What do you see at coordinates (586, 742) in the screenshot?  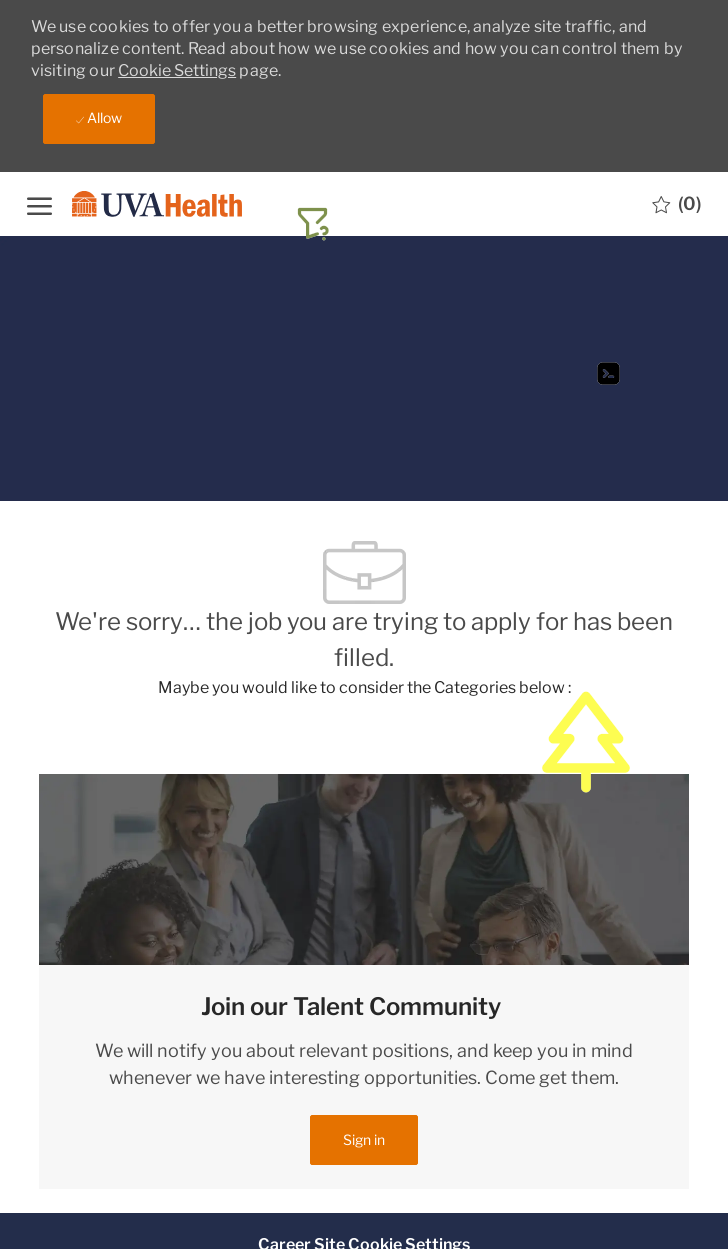 I see `indicates parks or nature areas on a map` at bounding box center [586, 742].